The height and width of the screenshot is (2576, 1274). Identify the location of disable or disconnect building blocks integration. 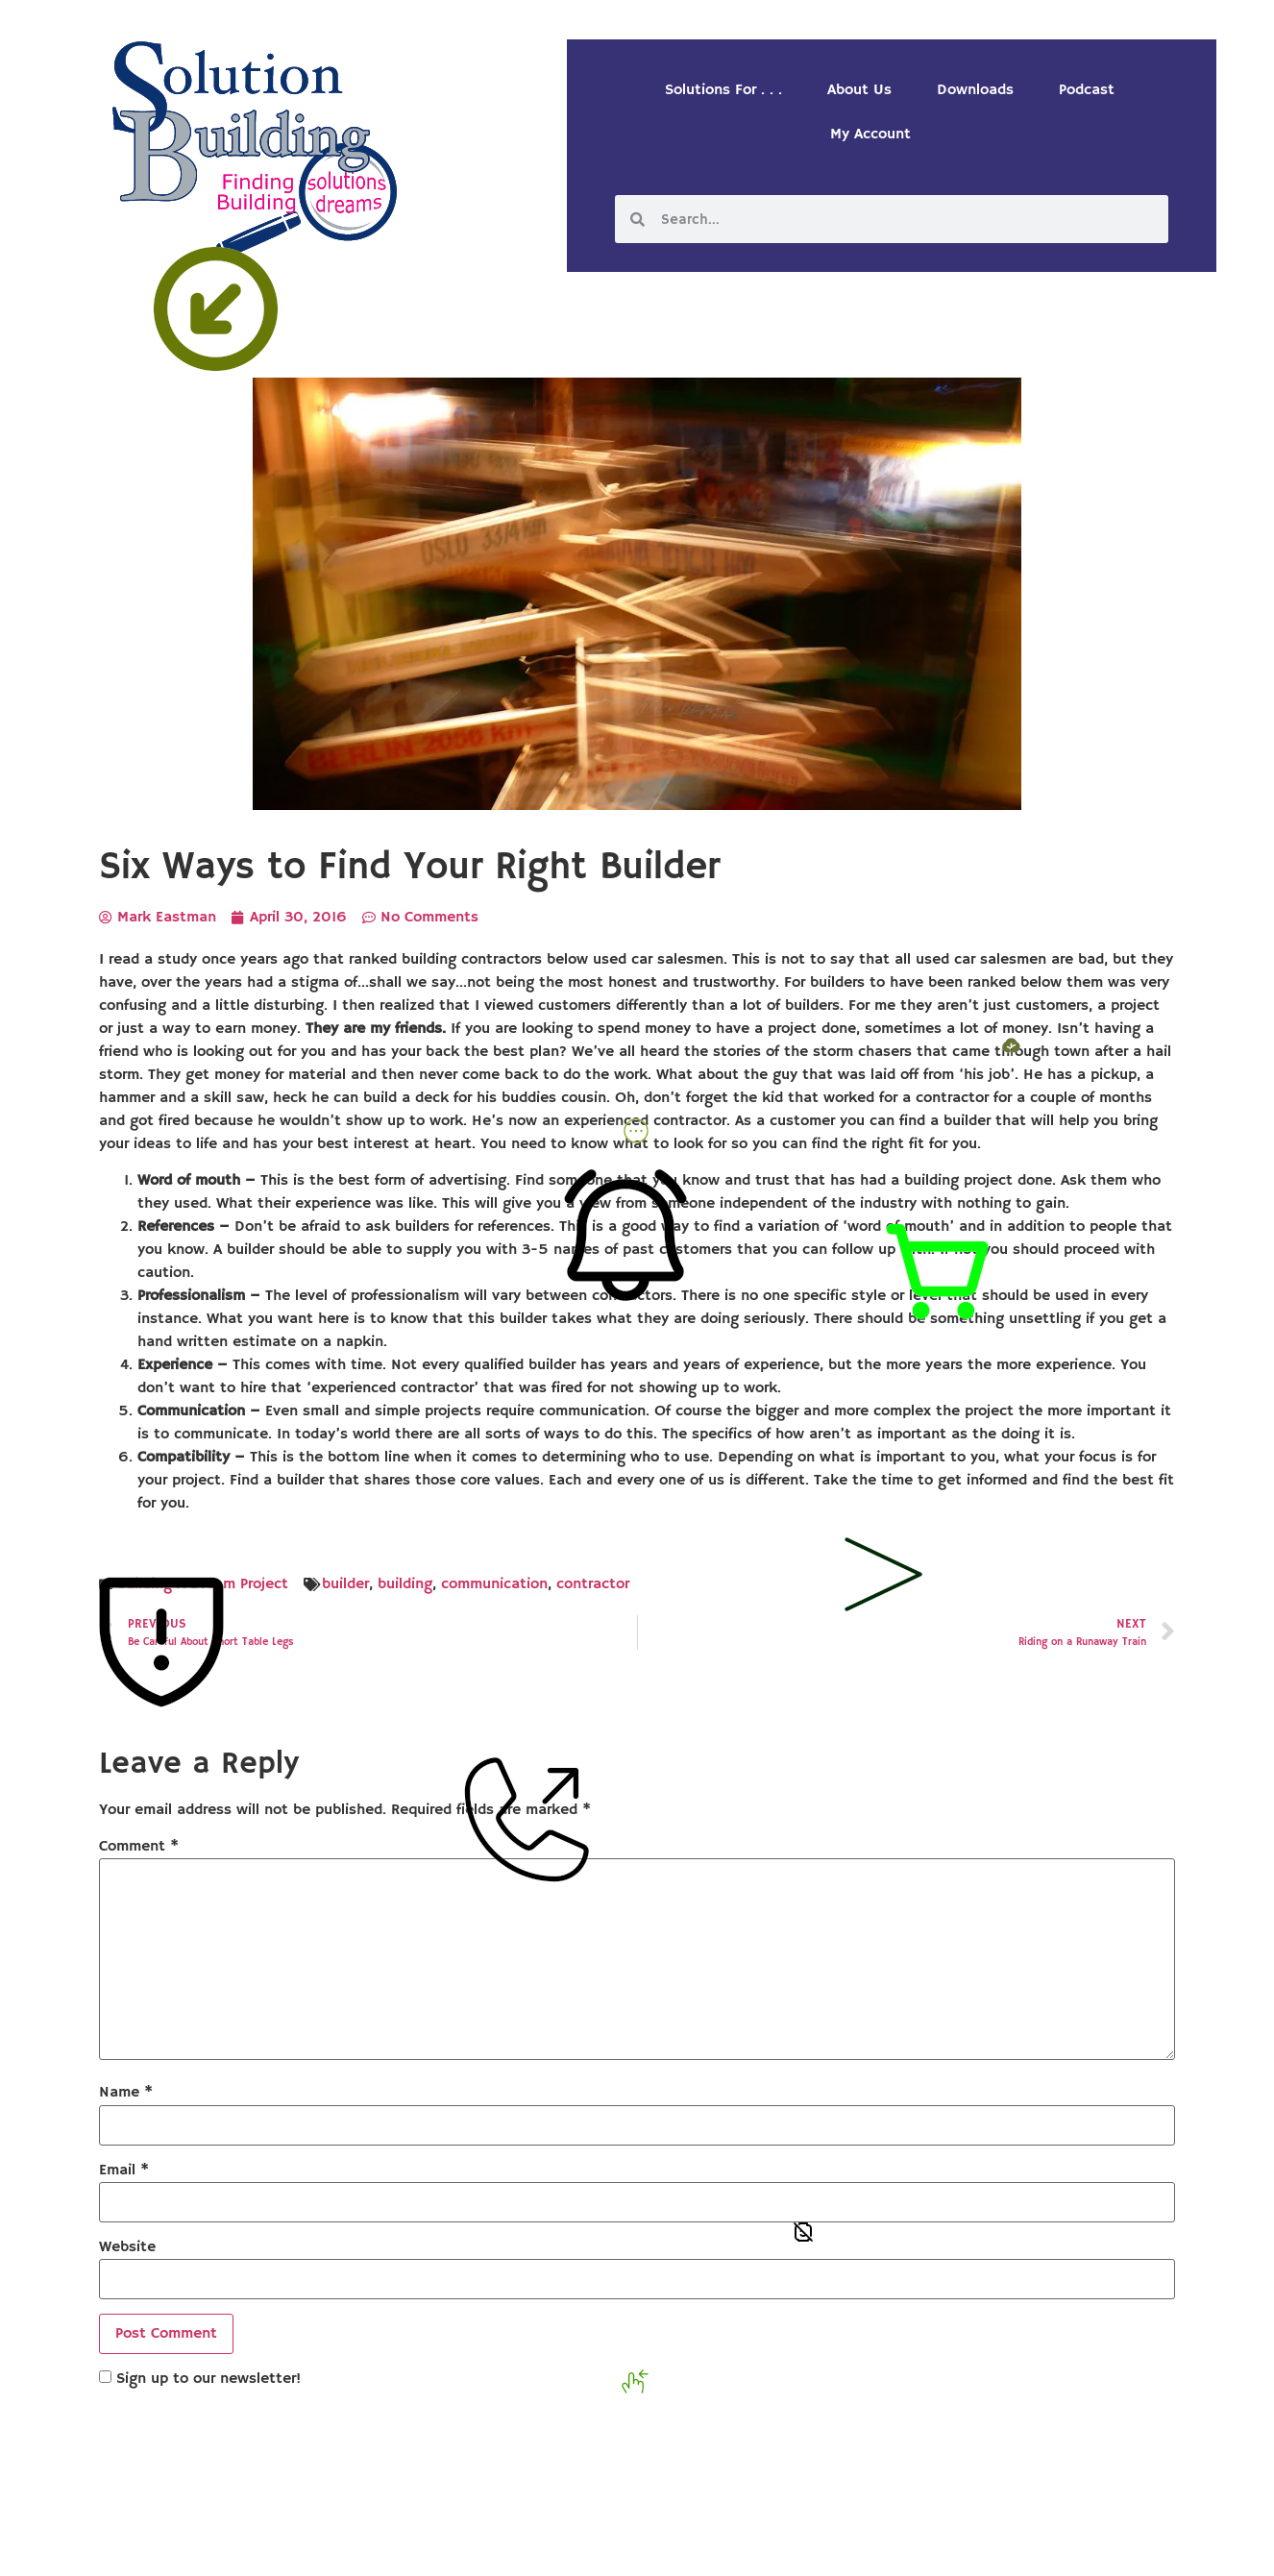
(803, 2232).